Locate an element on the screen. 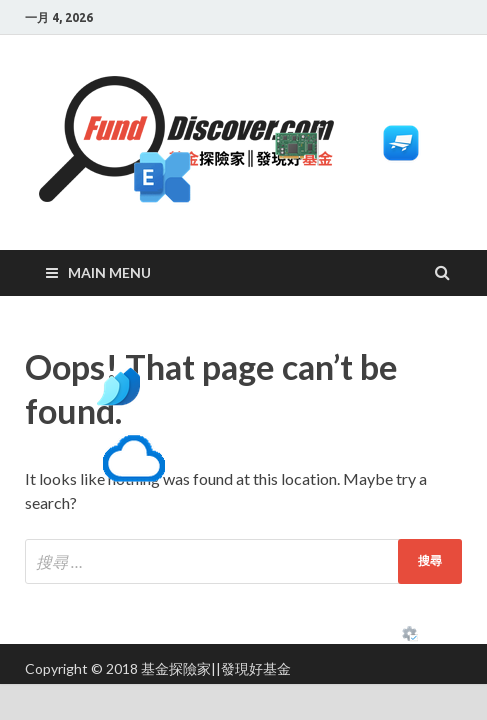 The height and width of the screenshot is (720, 487). access administrator tools and settings is located at coordinates (409, 633).